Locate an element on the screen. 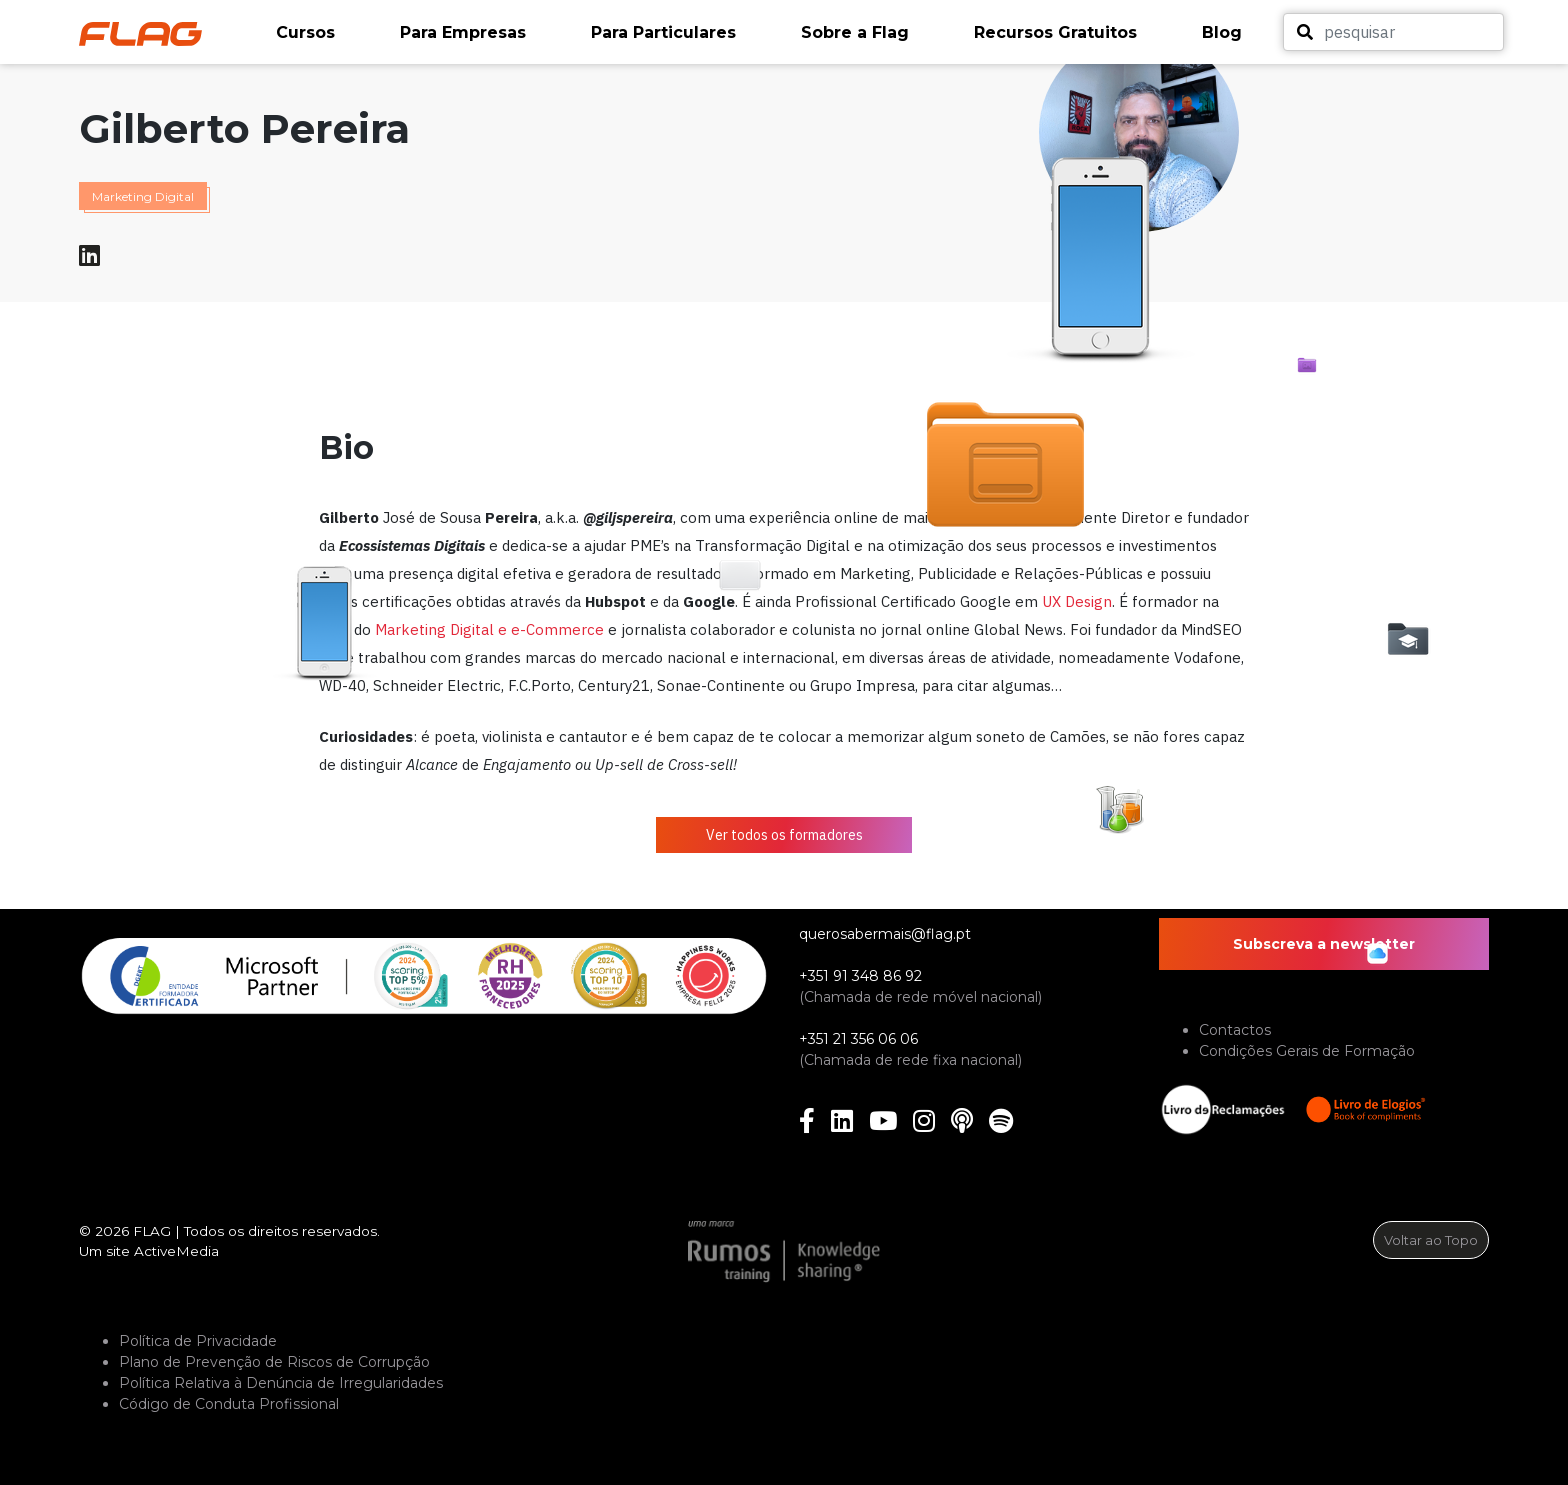 This screenshot has width=1568, height=1485. open iCloud+ settings and subscription management is located at coordinates (1377, 953).